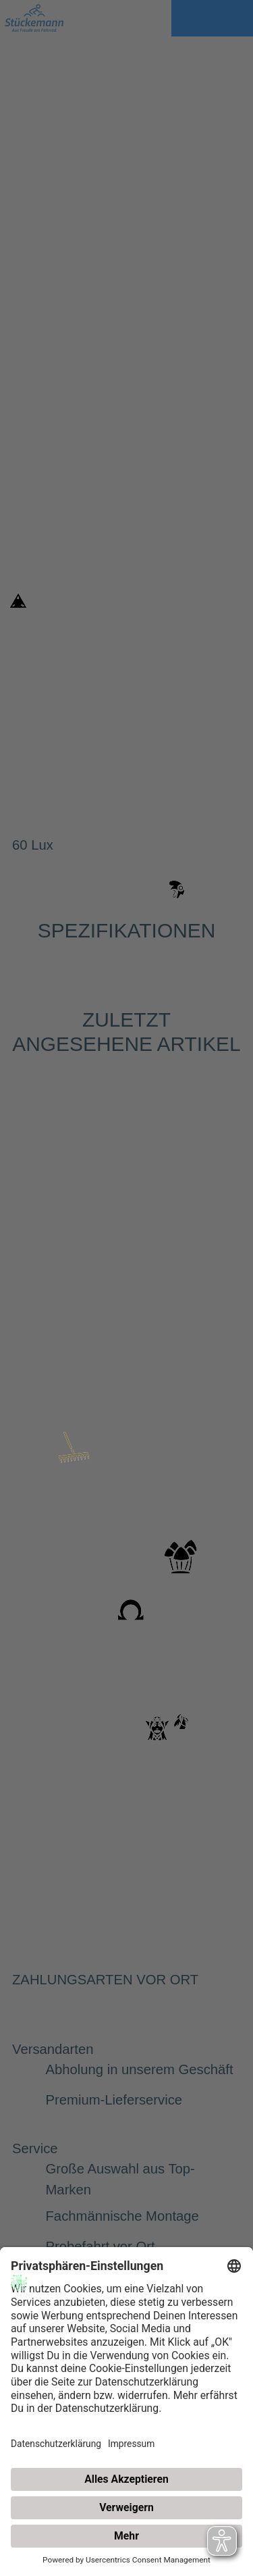 This screenshot has height=2576, width=253. Describe the element at coordinates (157, 1728) in the screenshot. I see `select female elf character` at that location.